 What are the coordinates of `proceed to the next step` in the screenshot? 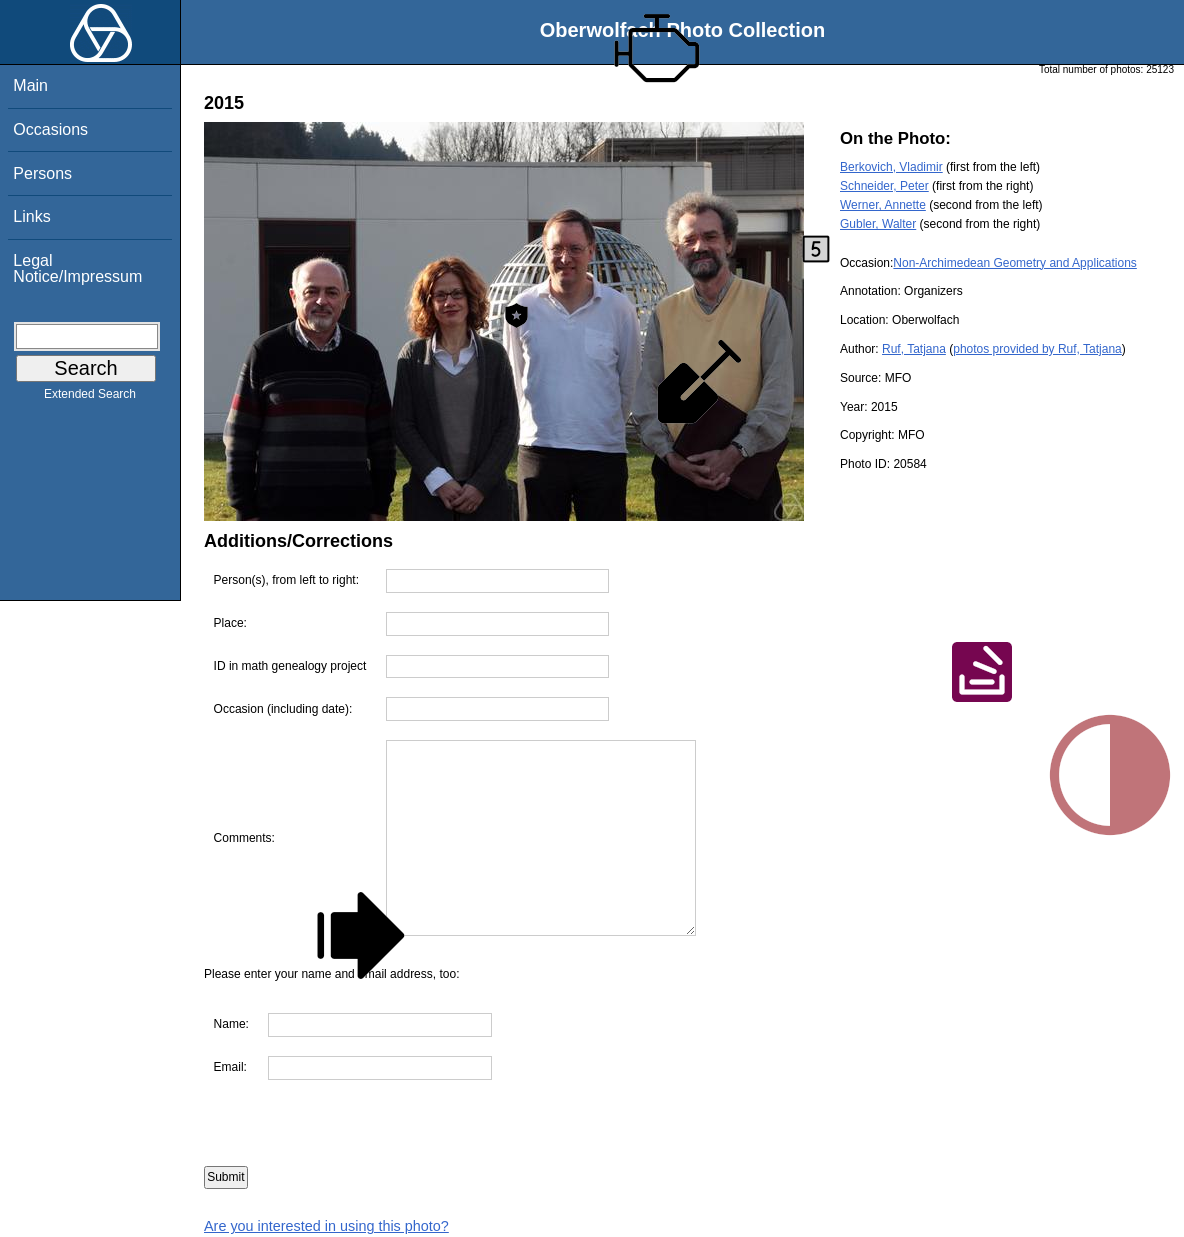 It's located at (357, 935).